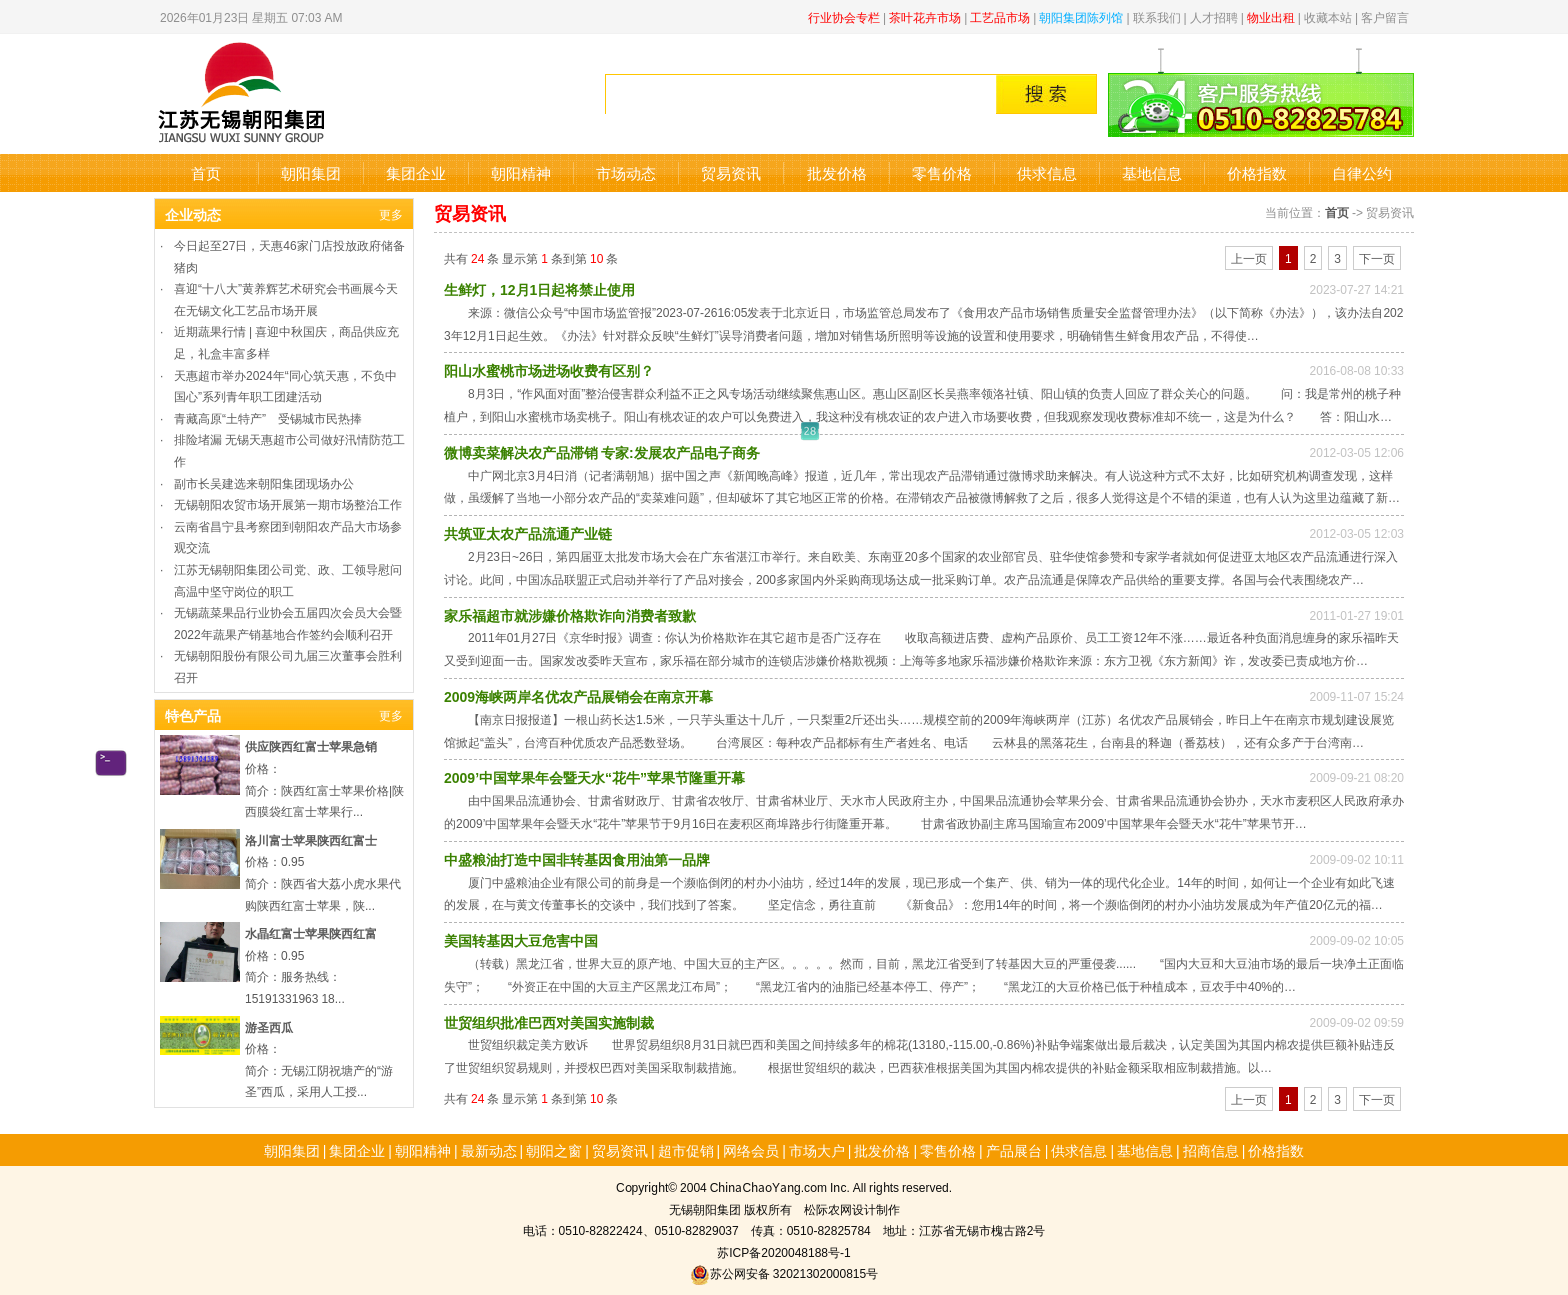  I want to click on open the calendar app, so click(810, 431).